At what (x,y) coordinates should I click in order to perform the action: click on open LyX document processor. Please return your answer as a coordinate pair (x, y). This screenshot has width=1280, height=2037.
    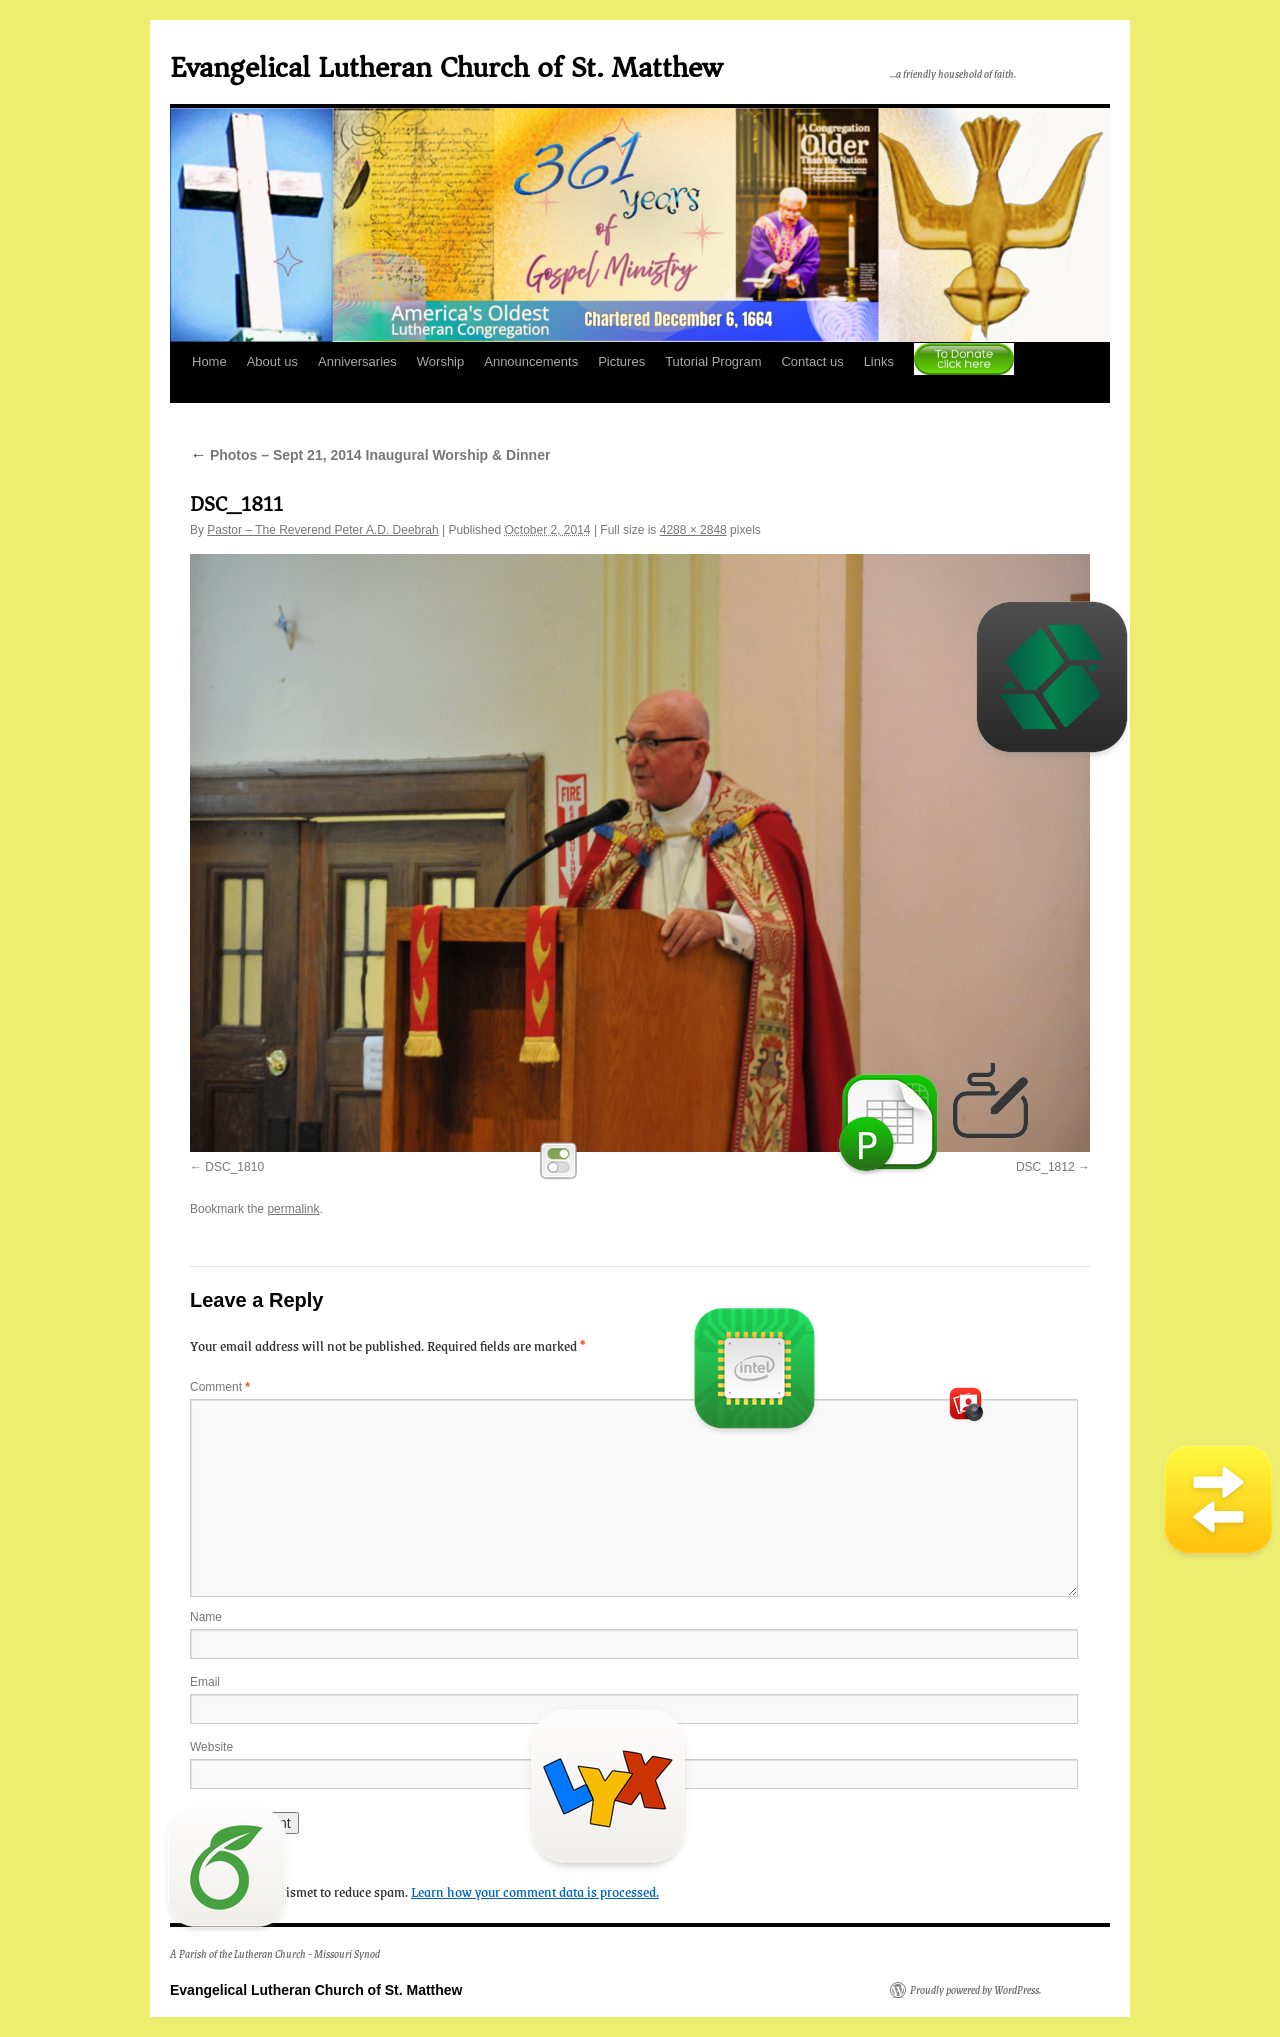
    Looking at the image, I should click on (608, 1786).